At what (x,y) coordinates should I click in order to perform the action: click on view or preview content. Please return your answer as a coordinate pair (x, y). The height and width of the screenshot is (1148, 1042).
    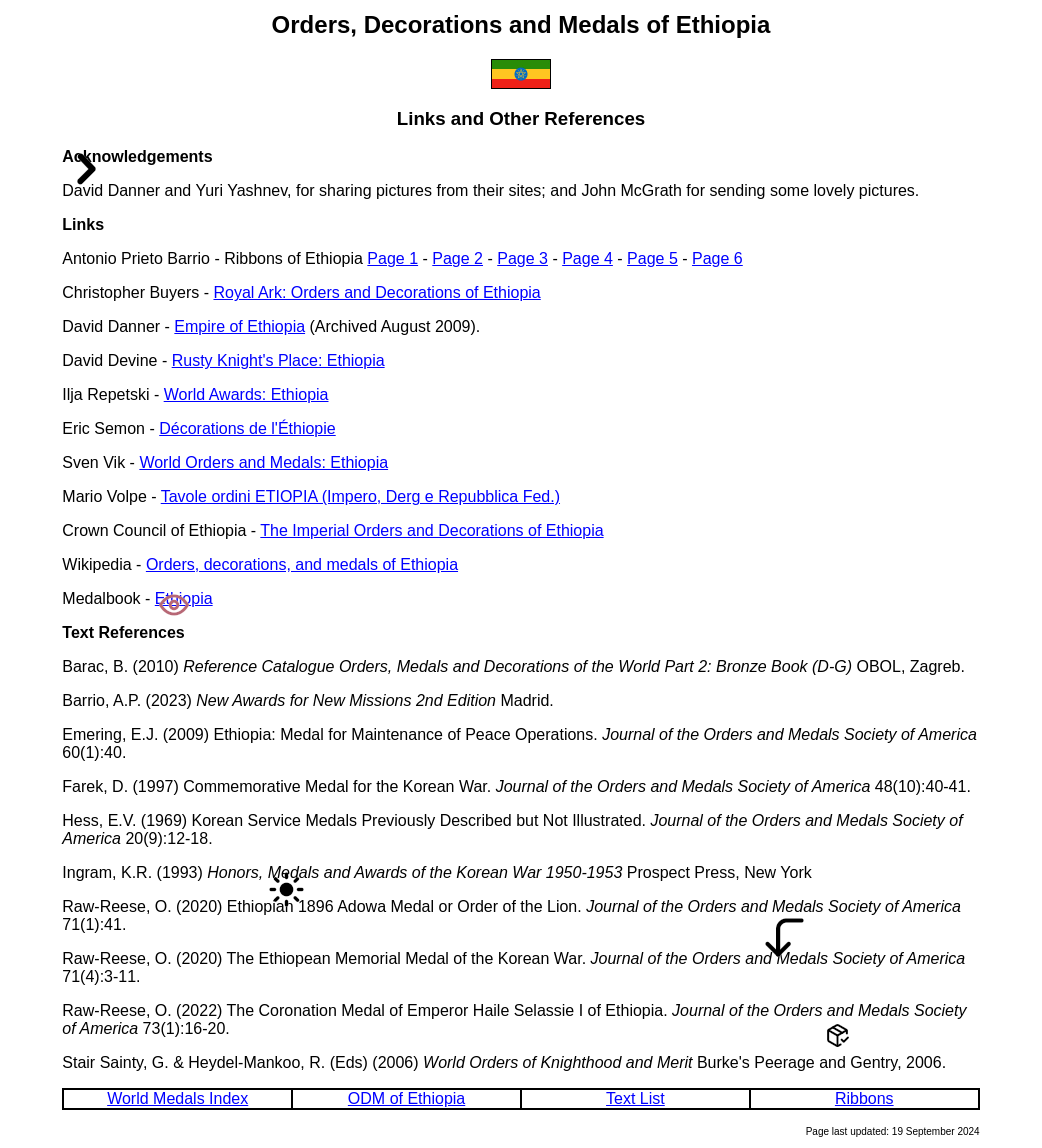
    Looking at the image, I should click on (174, 605).